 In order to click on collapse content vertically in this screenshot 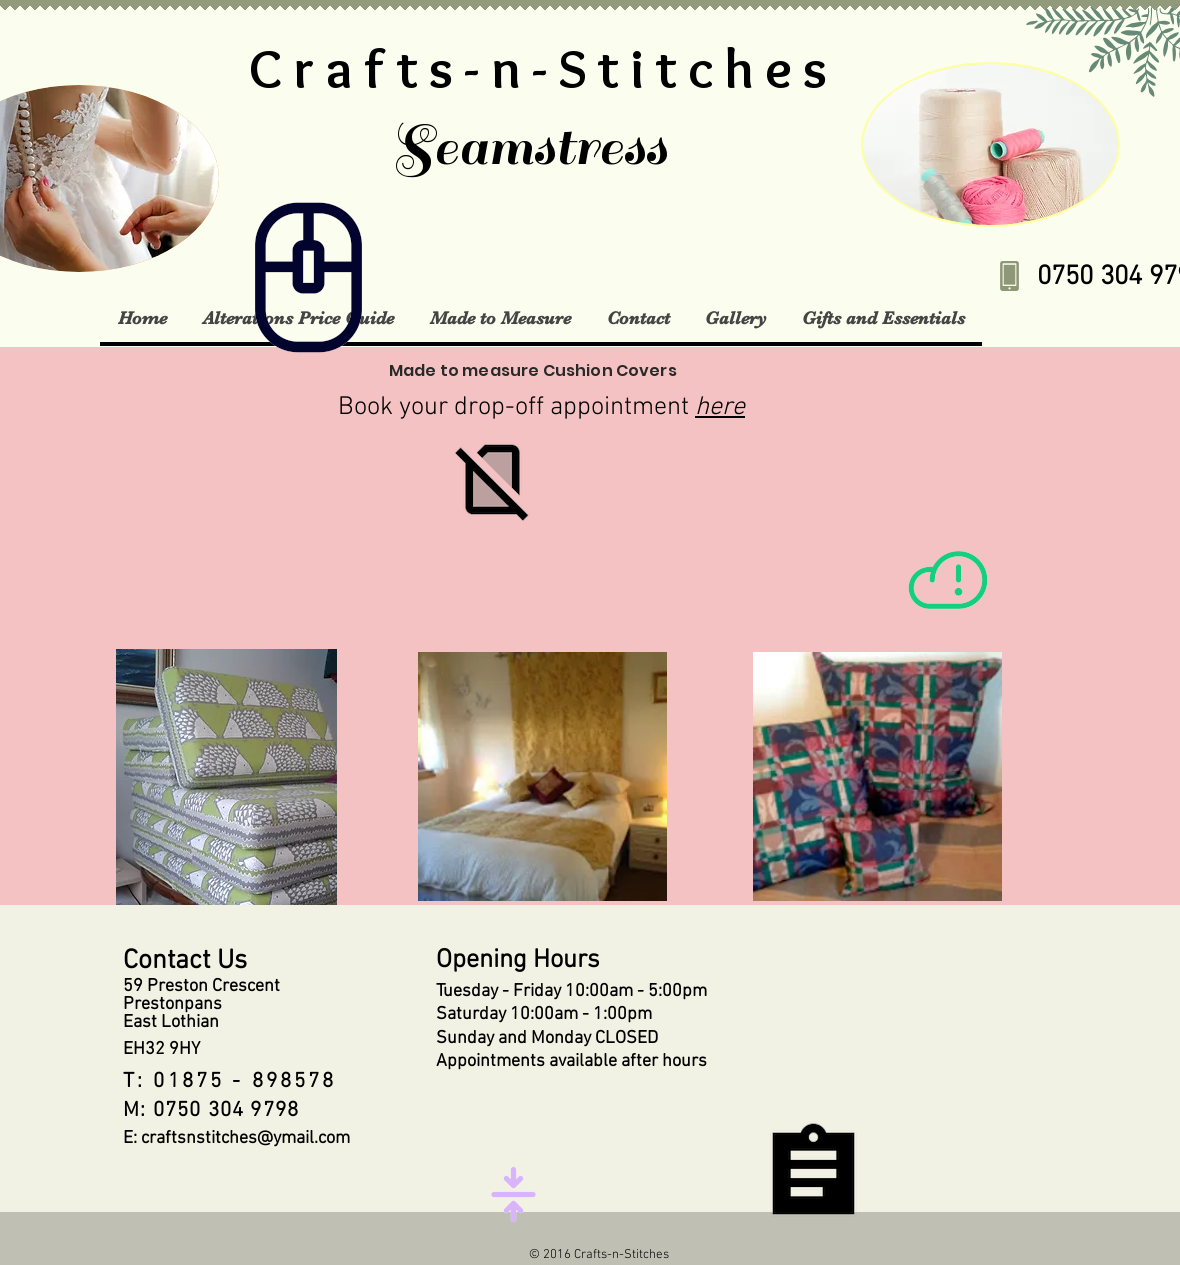, I will do `click(513, 1194)`.